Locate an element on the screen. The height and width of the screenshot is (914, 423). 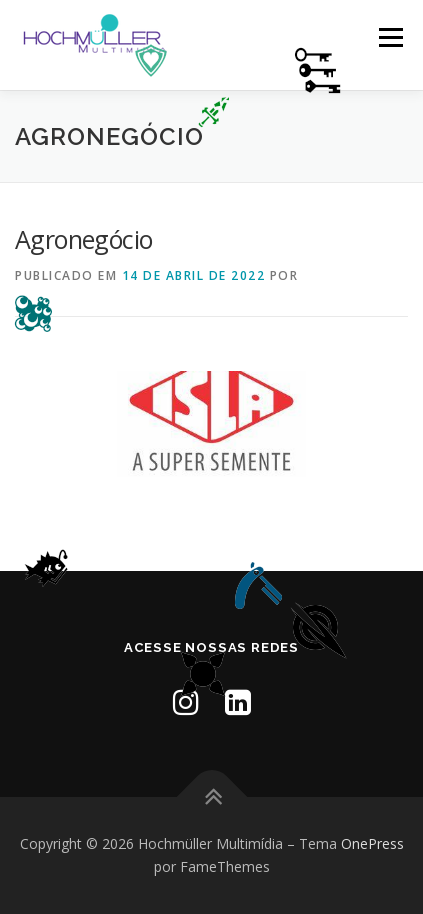
grooming or personal care tools is located at coordinates (258, 585).